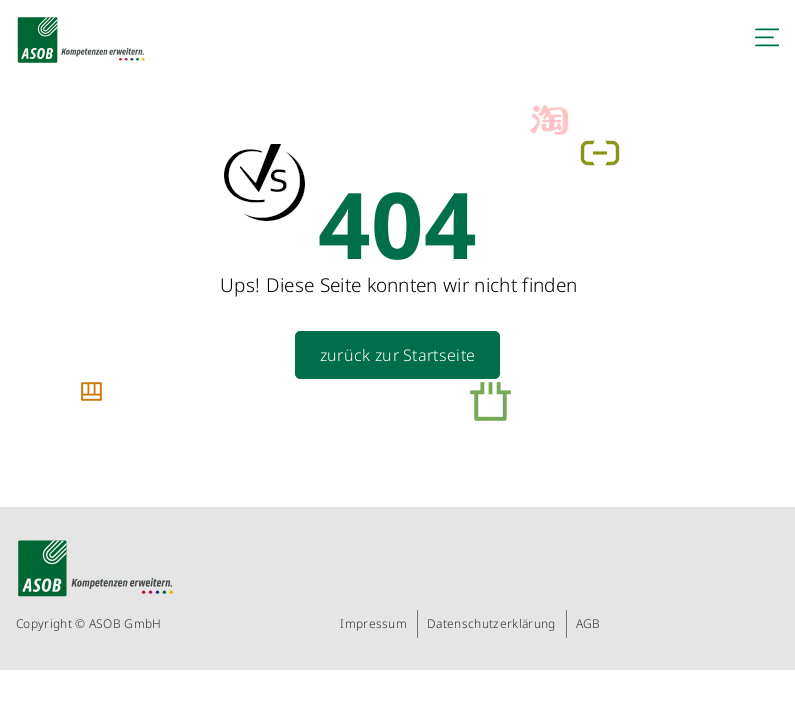 This screenshot has height=720, width=795. What do you see at coordinates (490, 402) in the screenshot?
I see `connect to a sensor device` at bounding box center [490, 402].